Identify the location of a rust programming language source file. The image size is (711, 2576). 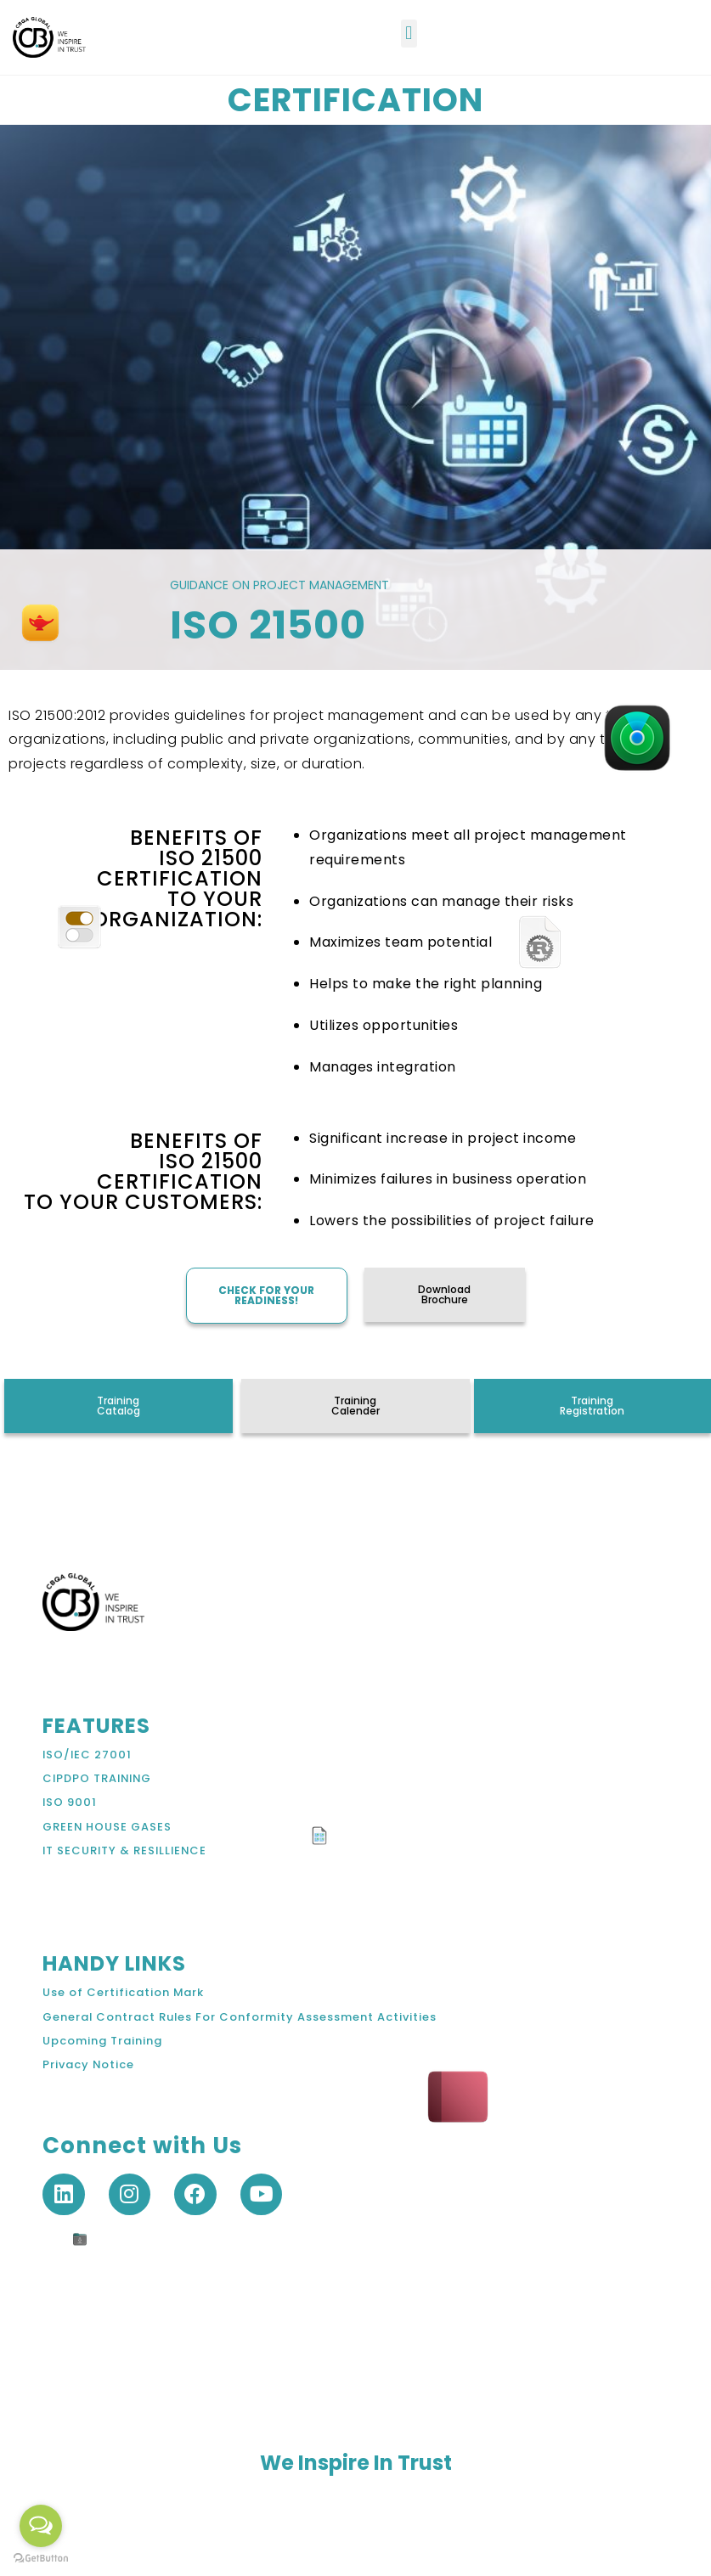
(539, 942).